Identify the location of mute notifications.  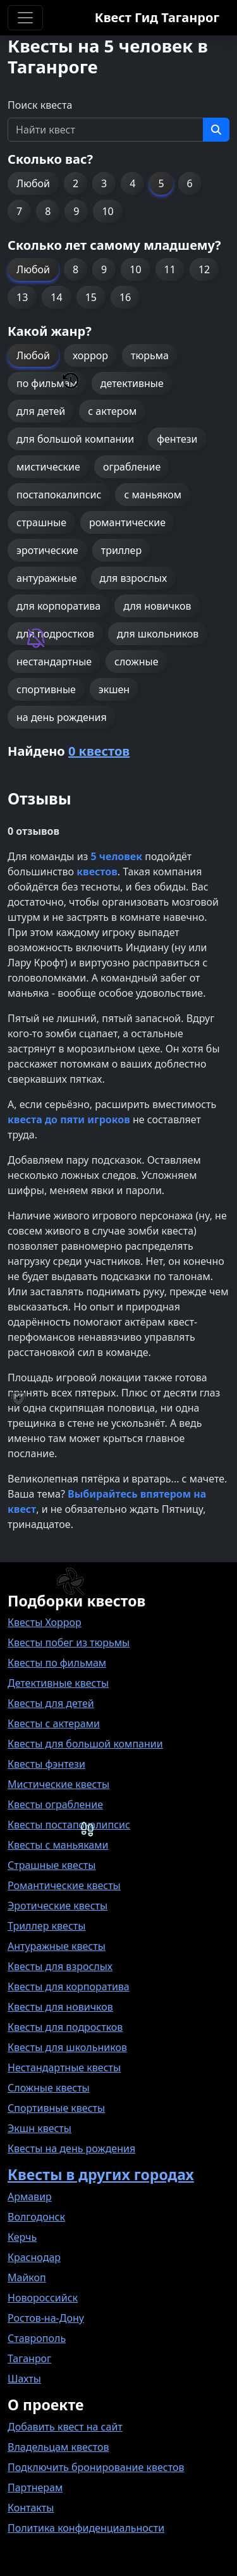
(36, 638).